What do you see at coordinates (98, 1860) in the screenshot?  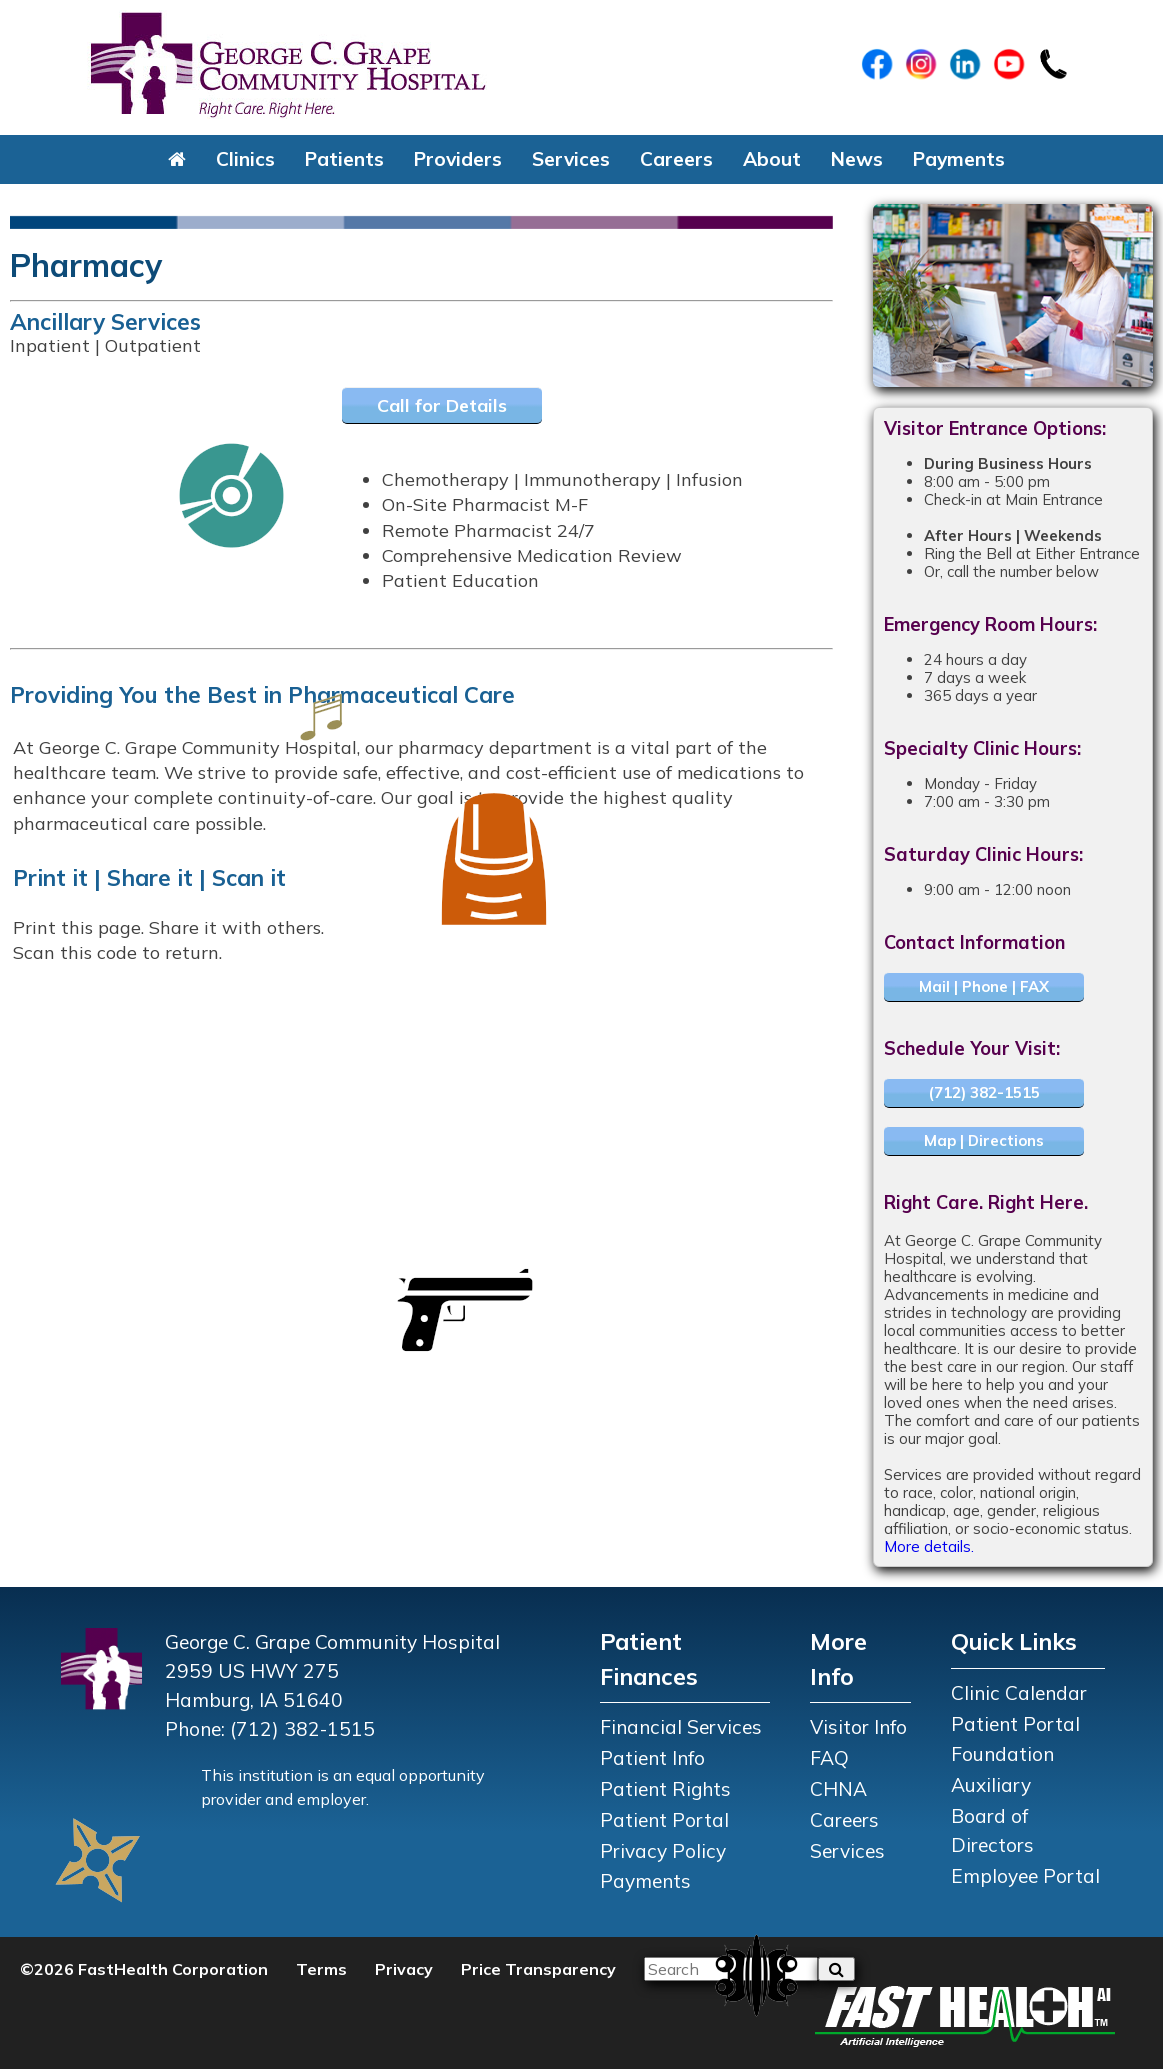 I see `a ninja or stealth-themed game element` at bounding box center [98, 1860].